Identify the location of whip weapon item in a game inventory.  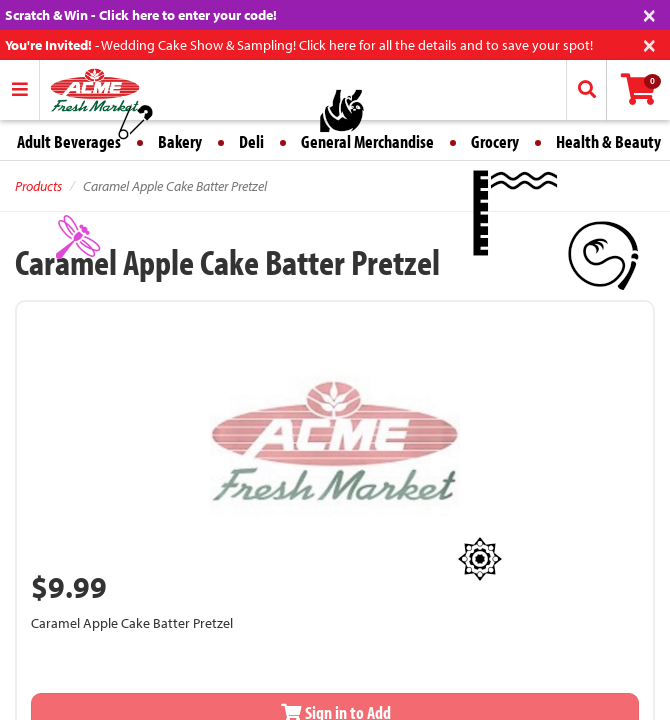
(603, 255).